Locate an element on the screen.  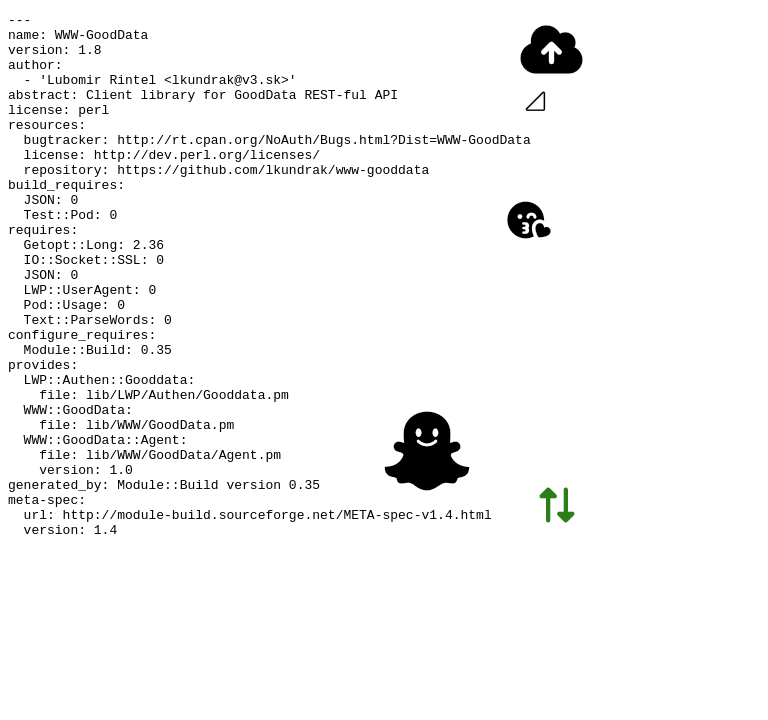
upload a file to the cloud is located at coordinates (551, 49).